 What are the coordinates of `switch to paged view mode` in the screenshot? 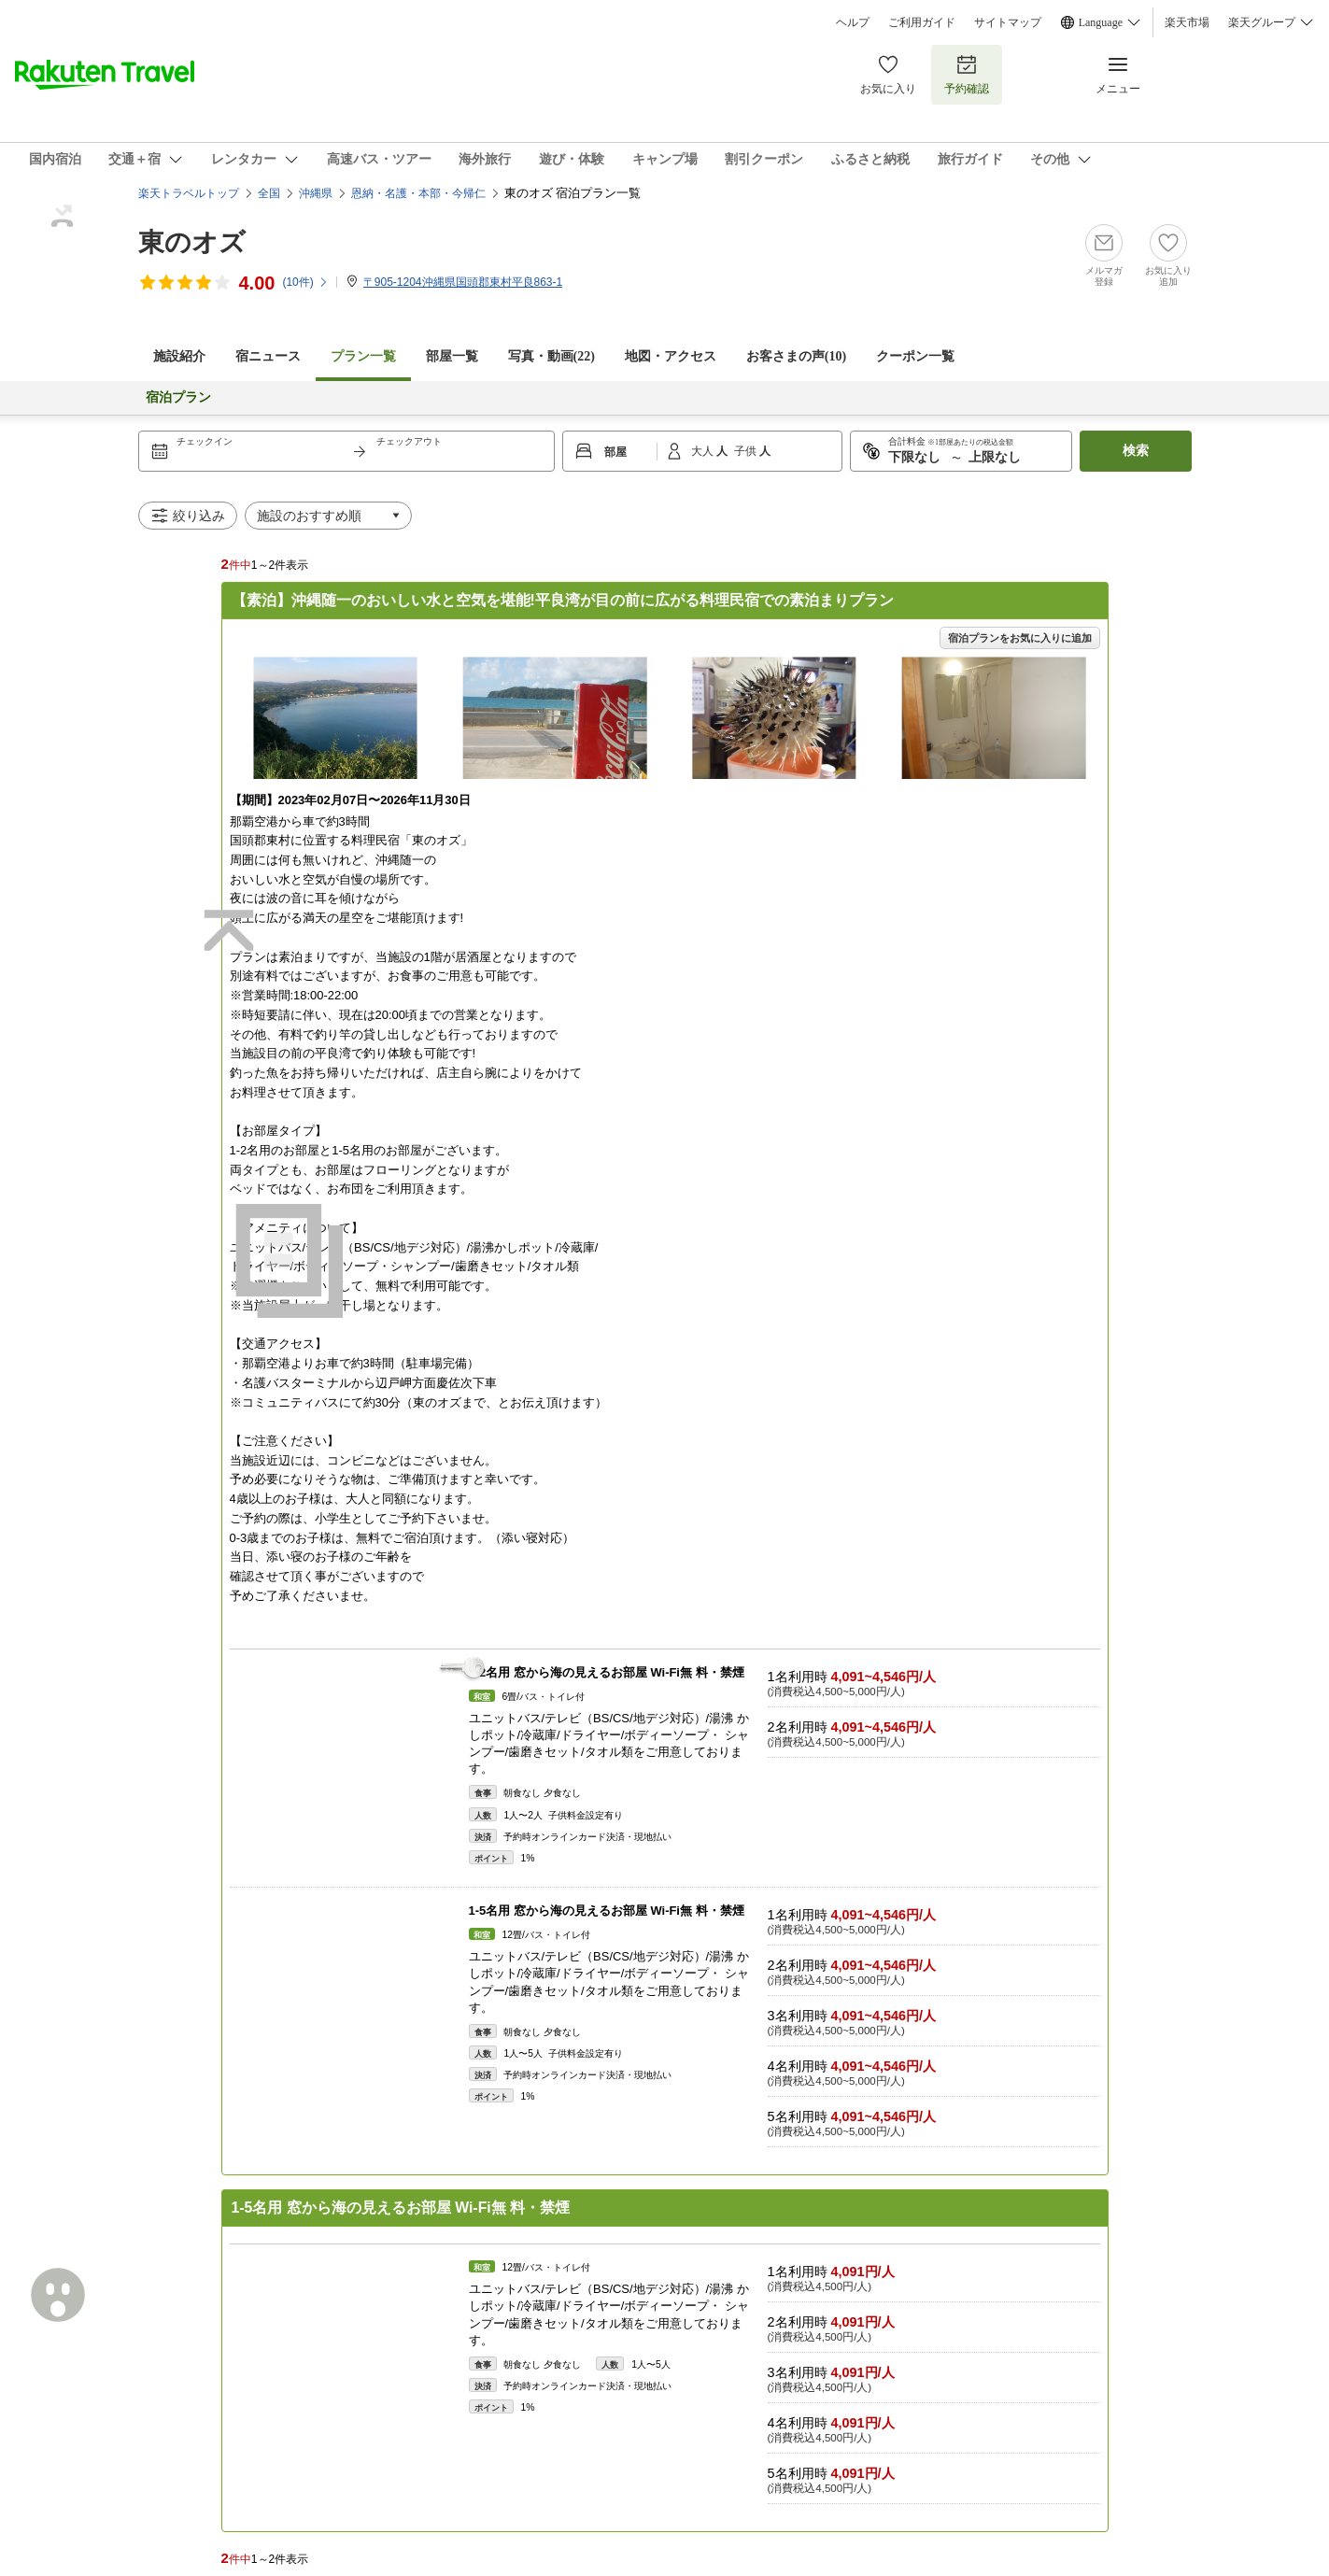 It's located at (286, 1261).